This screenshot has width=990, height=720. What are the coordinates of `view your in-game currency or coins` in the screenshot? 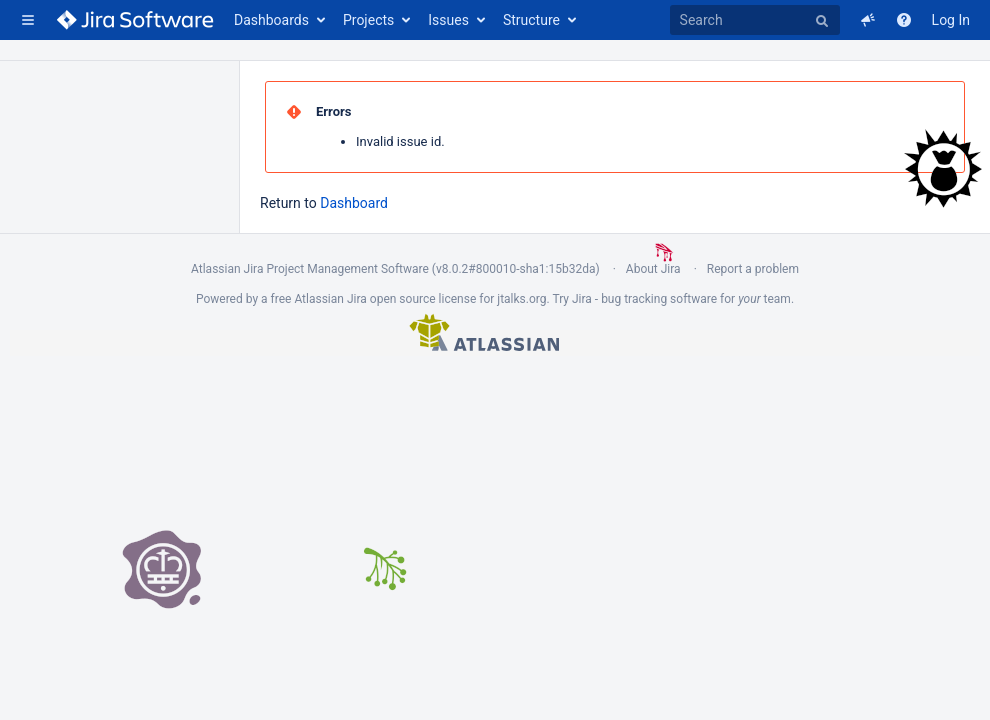 It's located at (942, 167).